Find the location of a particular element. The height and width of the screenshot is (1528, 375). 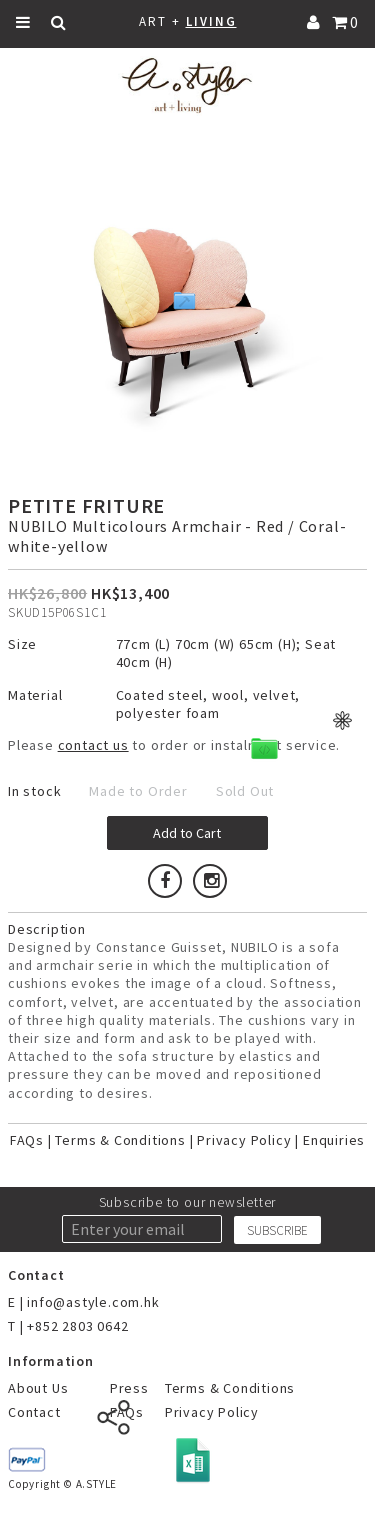

open the utilities folder is located at coordinates (184, 300).